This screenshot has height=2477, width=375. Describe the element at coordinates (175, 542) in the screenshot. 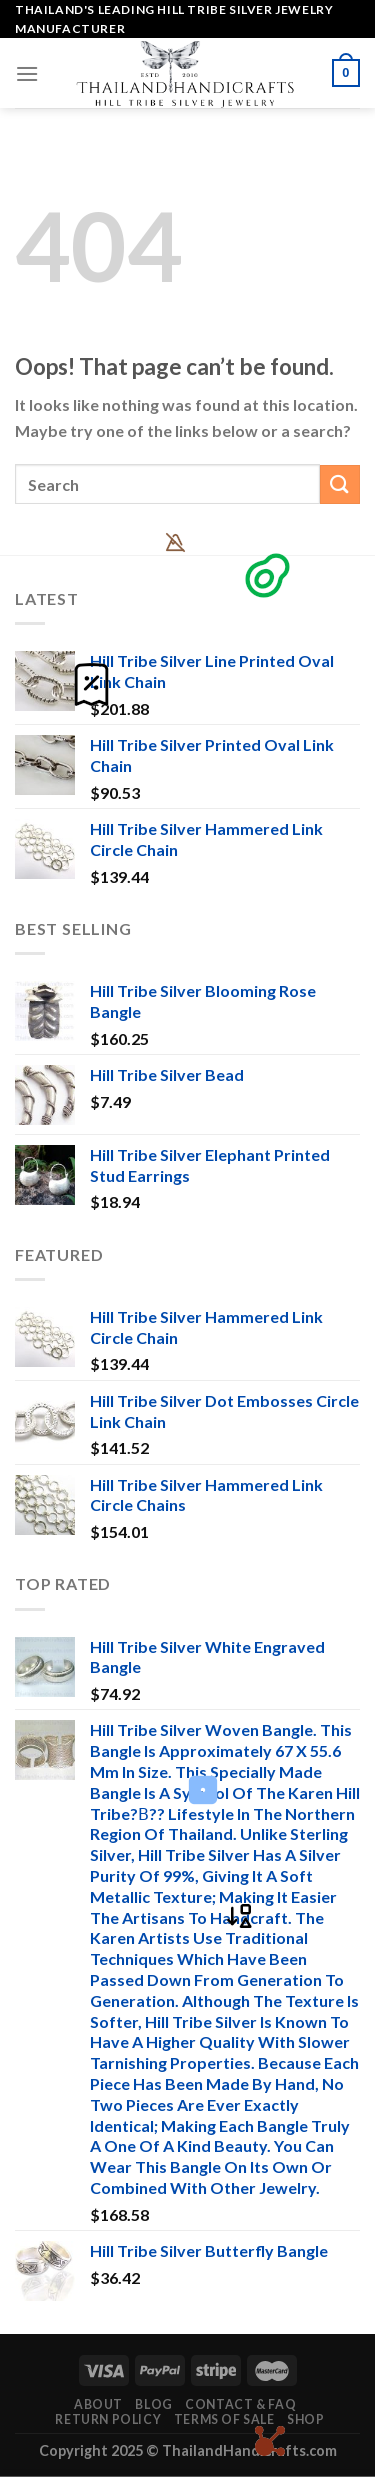

I see `image unavailable or cannot be displayed` at that location.